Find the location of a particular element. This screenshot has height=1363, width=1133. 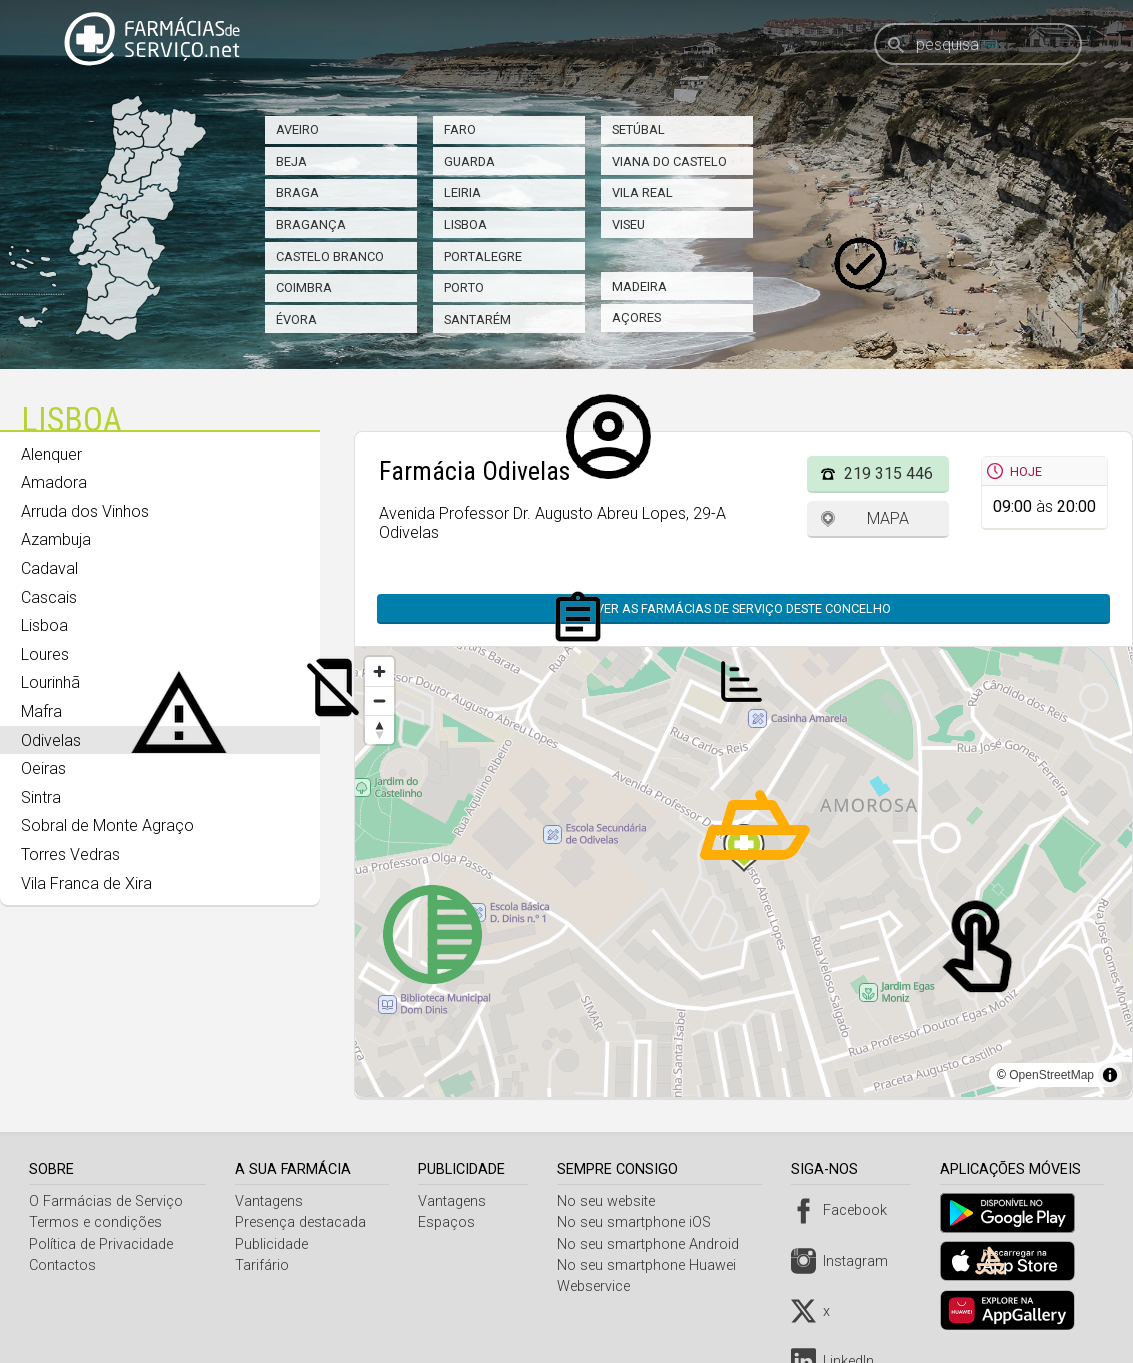

tap to interact with this element is located at coordinates (977, 948).